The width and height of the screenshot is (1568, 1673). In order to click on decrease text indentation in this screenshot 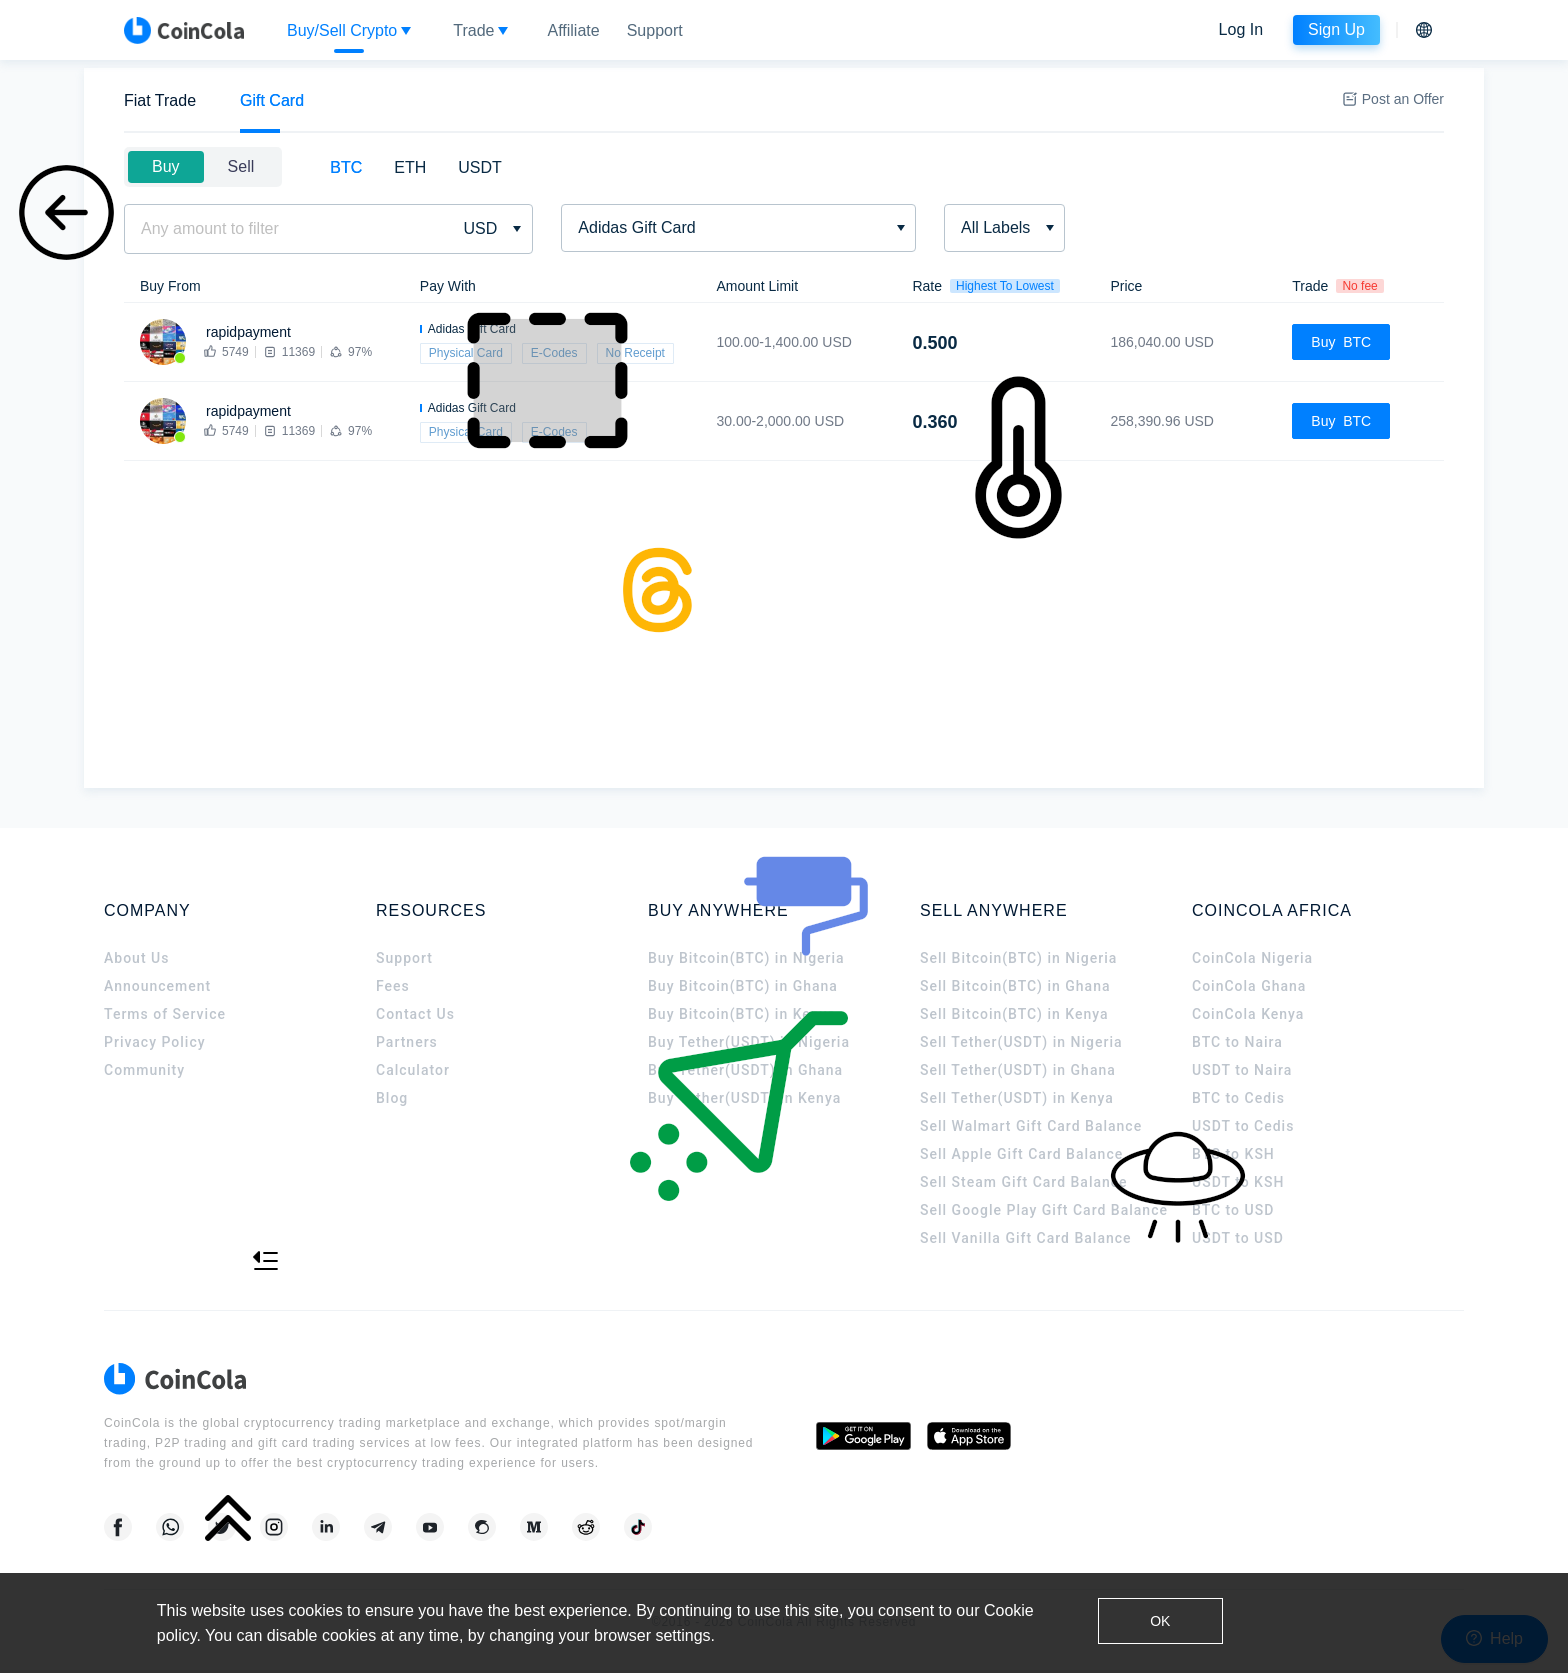, I will do `click(266, 1261)`.